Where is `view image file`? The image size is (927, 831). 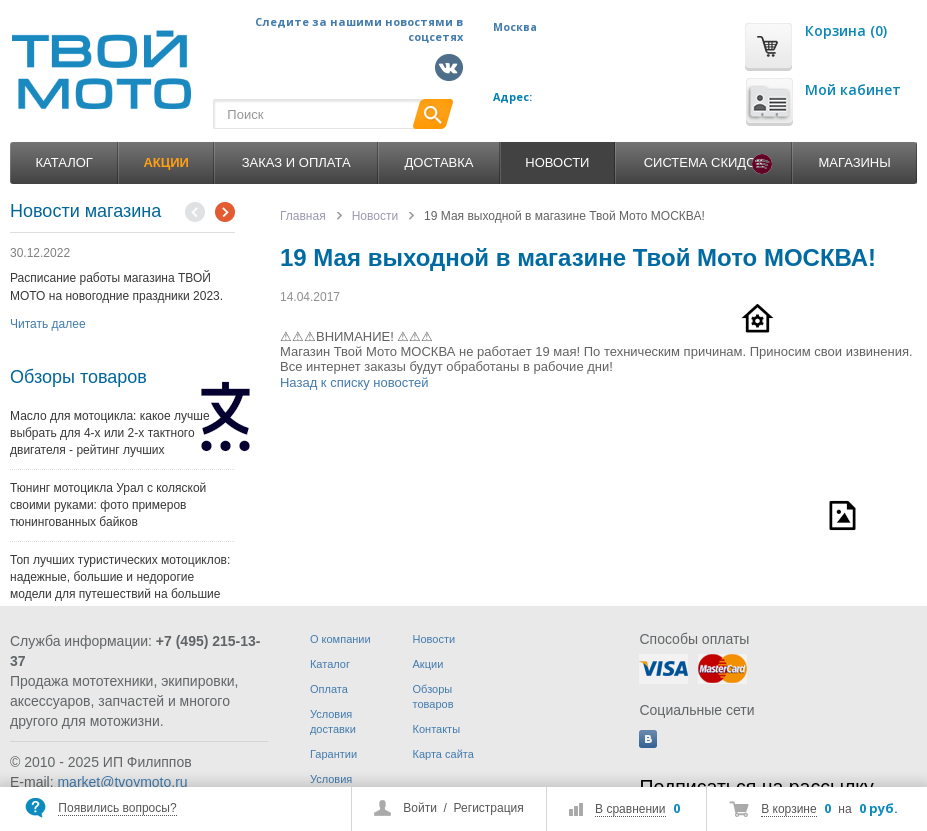
view image file is located at coordinates (842, 515).